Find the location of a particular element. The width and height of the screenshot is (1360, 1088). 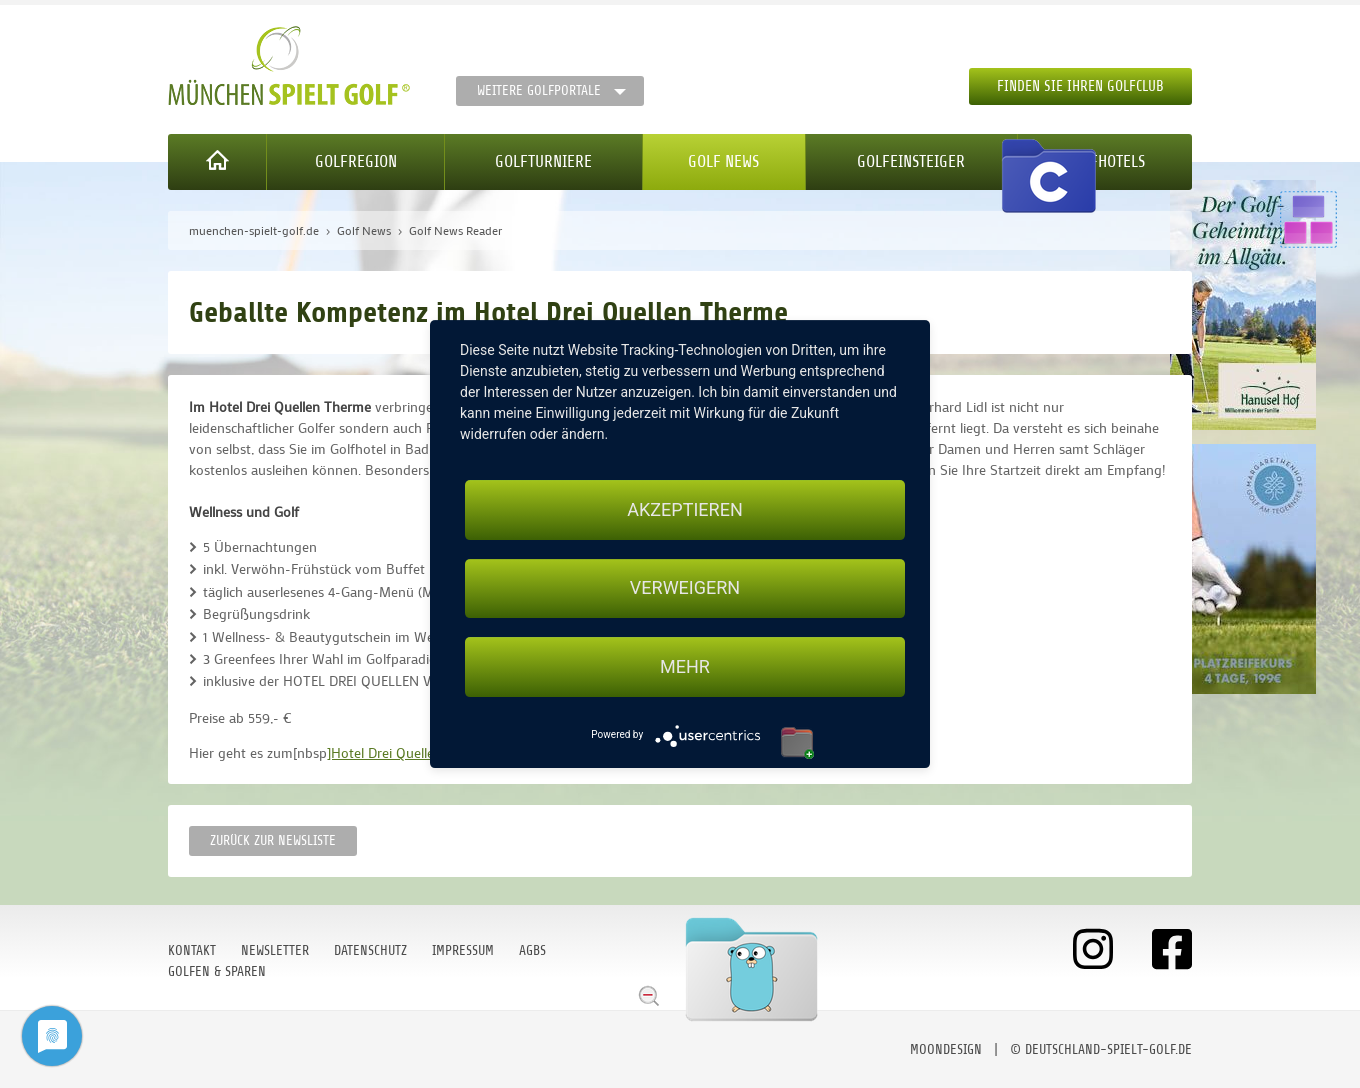

open folder containing C programming files is located at coordinates (1048, 178).